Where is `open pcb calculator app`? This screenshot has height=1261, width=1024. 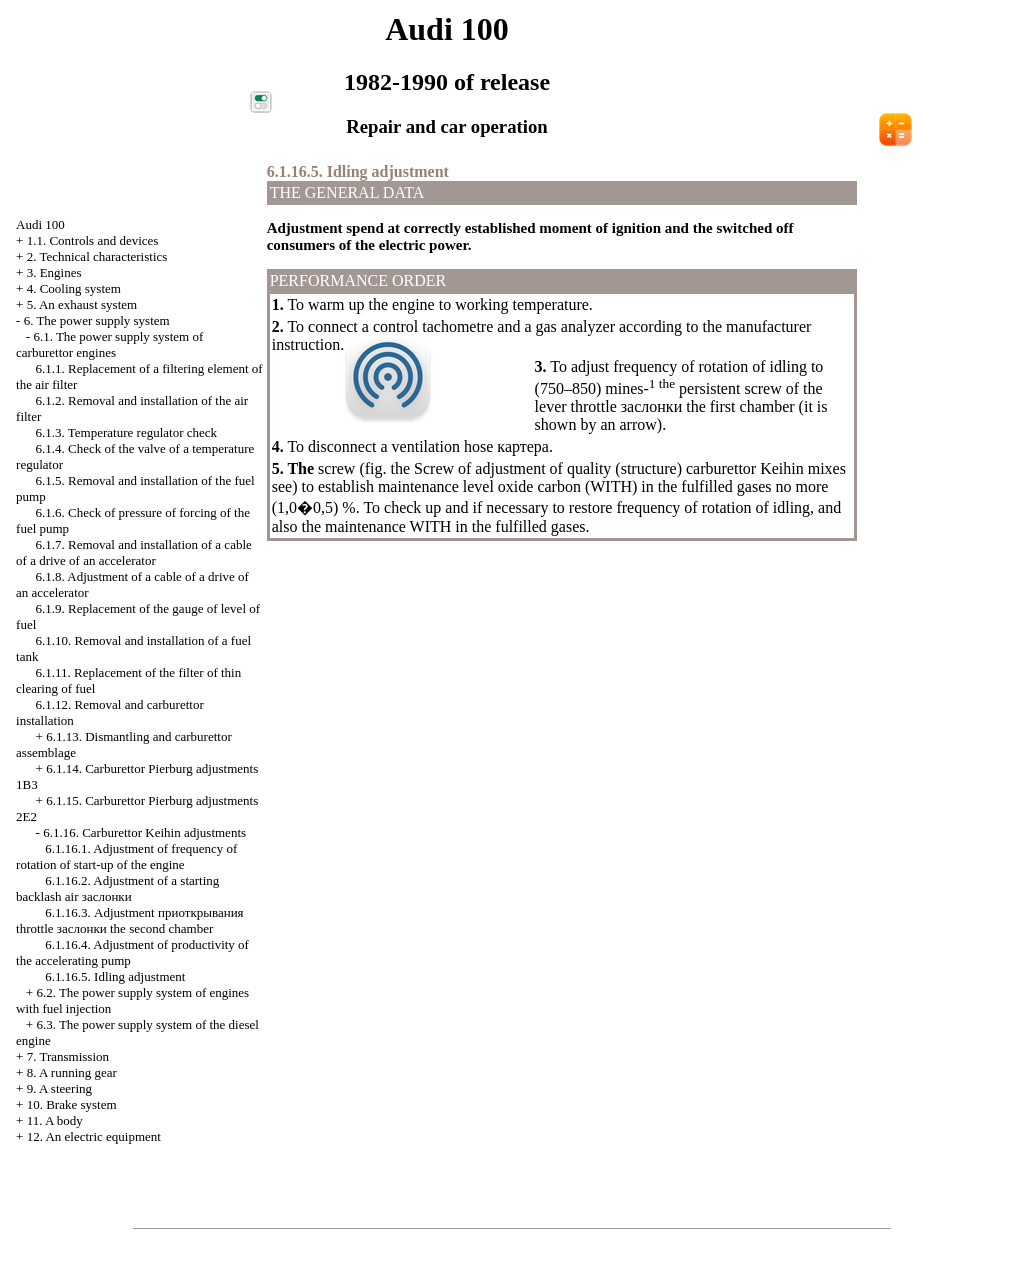 open pcb calculator app is located at coordinates (895, 129).